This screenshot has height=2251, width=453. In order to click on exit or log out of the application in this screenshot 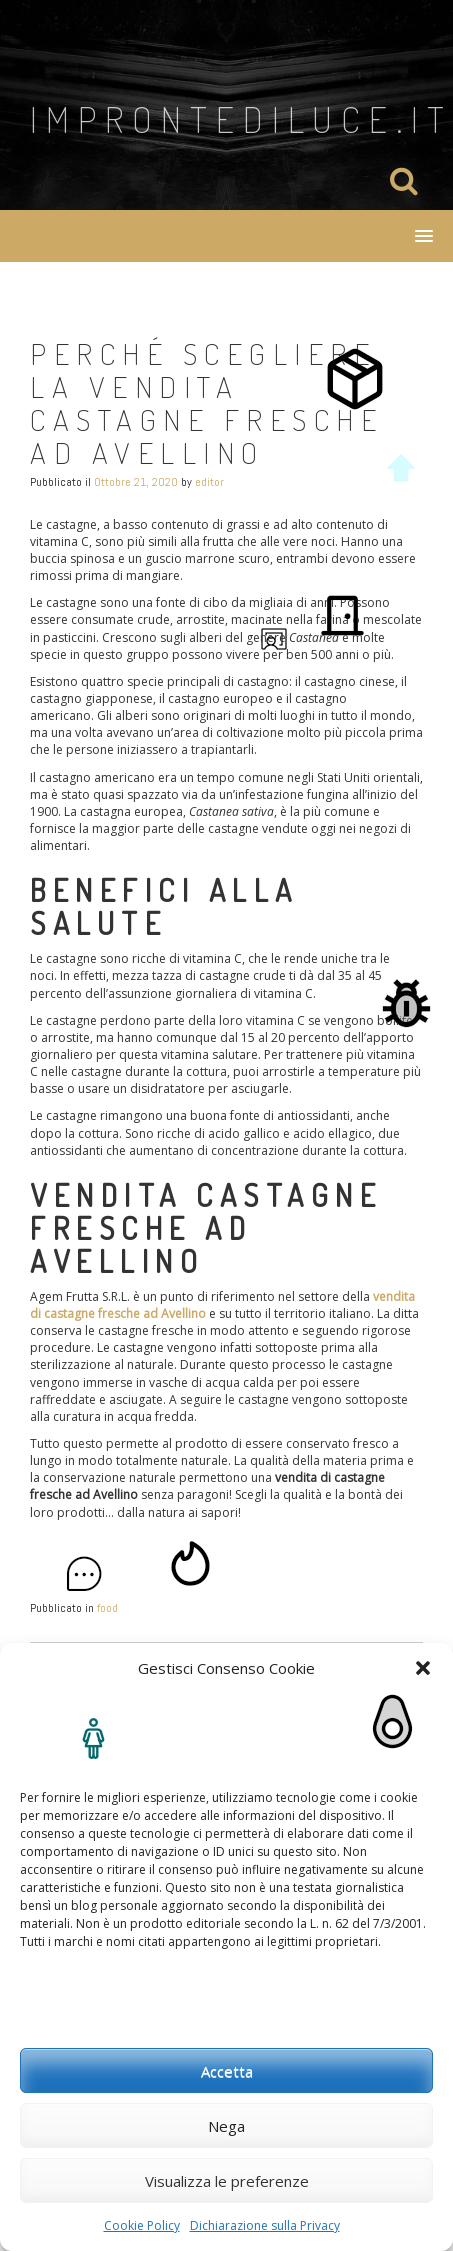, I will do `click(342, 615)`.